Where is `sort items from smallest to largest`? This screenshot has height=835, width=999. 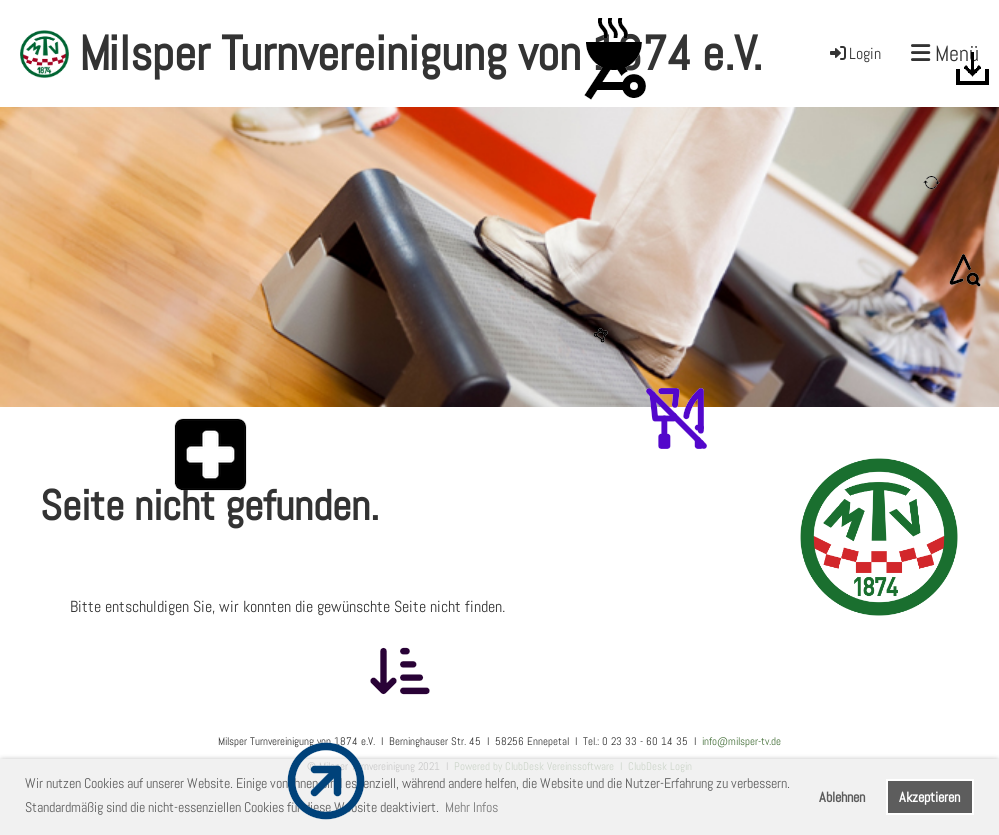
sort items from smallest to largest is located at coordinates (400, 671).